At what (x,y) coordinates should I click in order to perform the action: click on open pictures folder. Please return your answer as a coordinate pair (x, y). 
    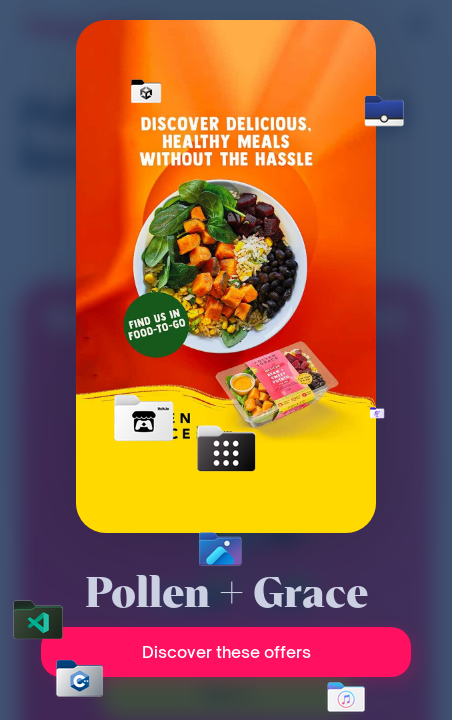
    Looking at the image, I should click on (220, 550).